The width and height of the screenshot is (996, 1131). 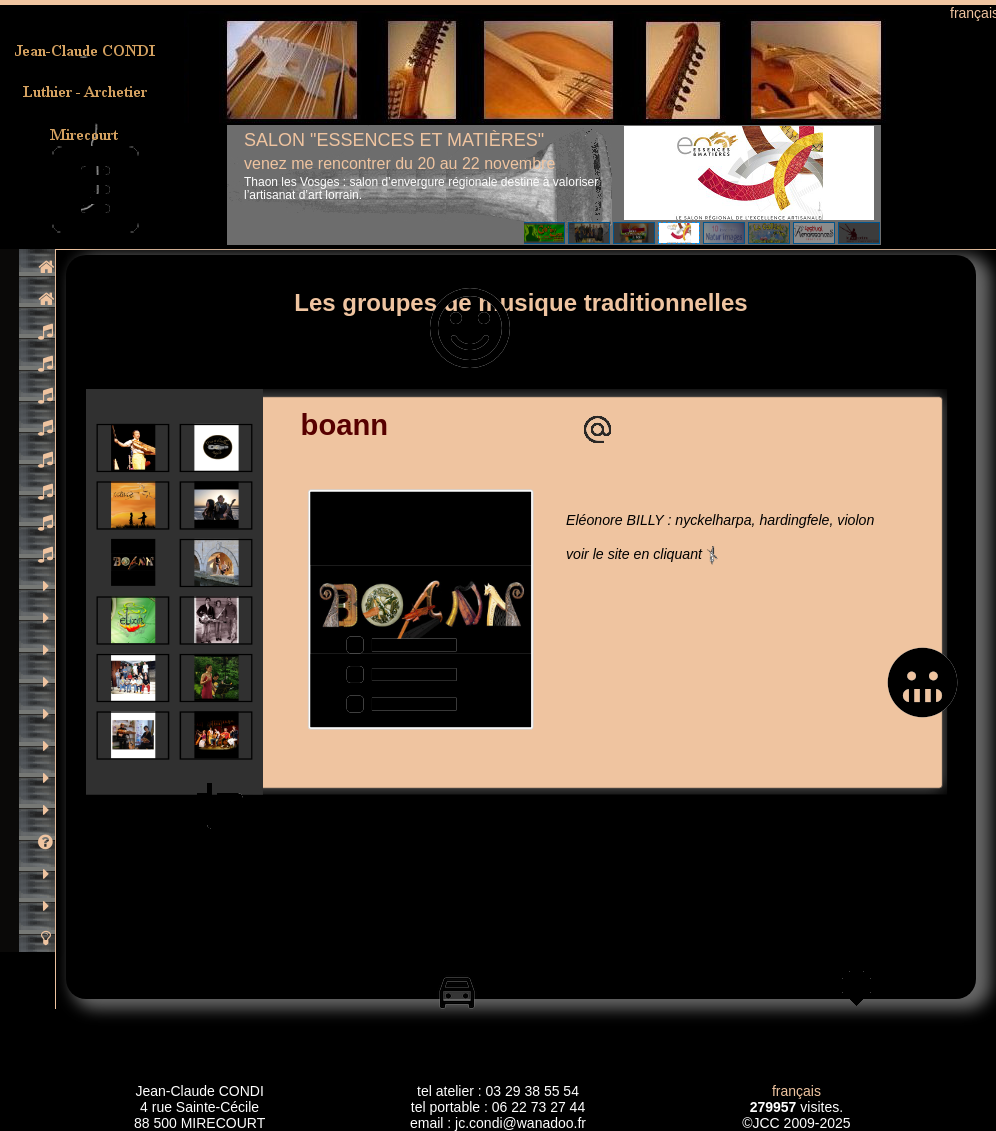 I want to click on indicates an awkward or uncomfortable situation, so click(x=922, y=682).